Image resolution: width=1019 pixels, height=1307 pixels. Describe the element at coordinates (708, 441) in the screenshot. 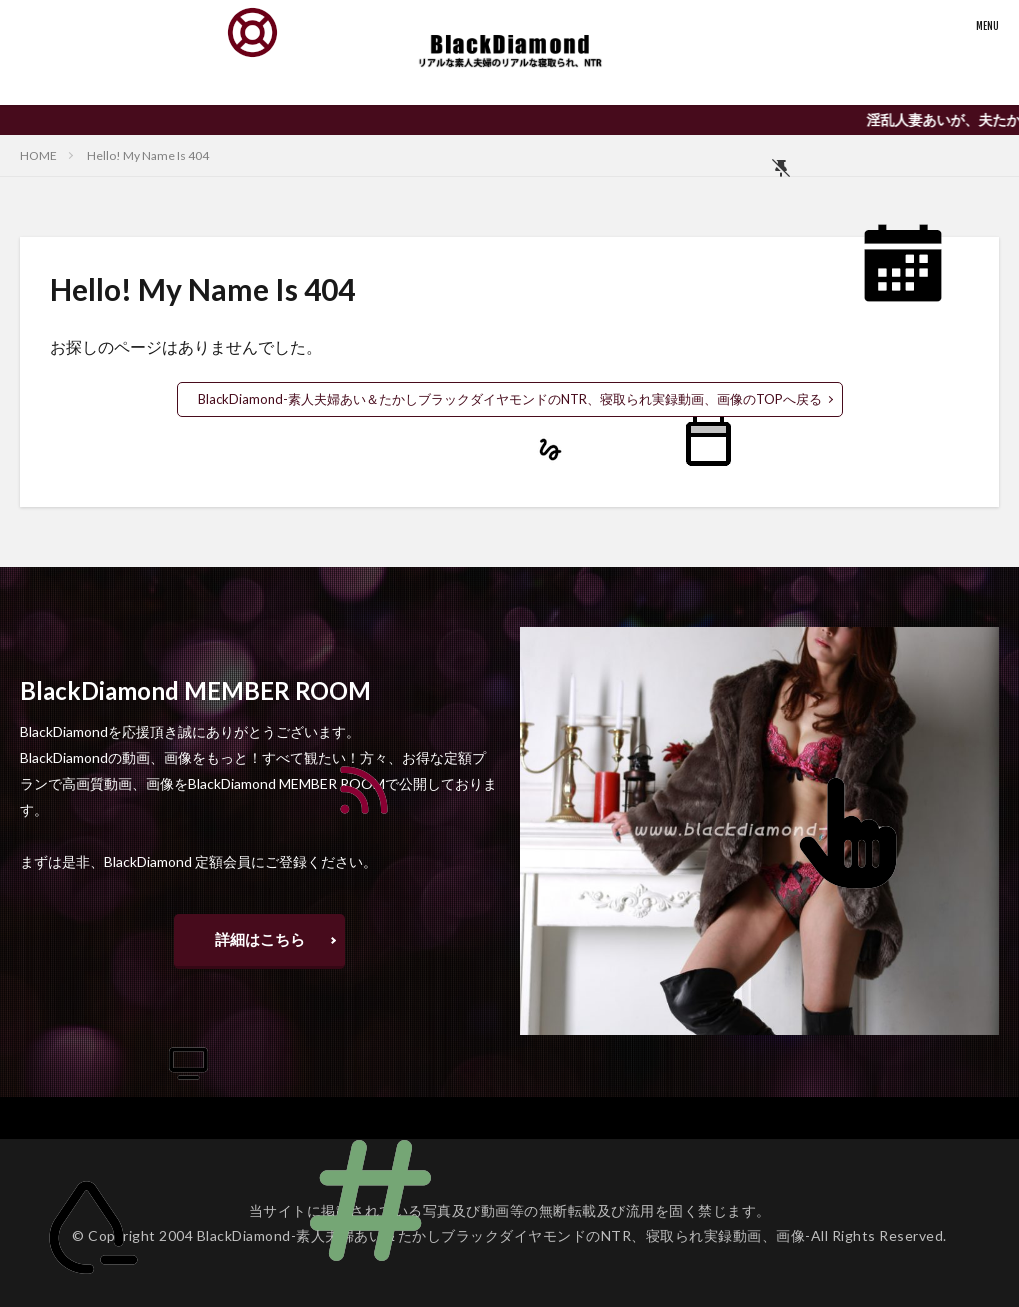

I see `view today's date` at that location.